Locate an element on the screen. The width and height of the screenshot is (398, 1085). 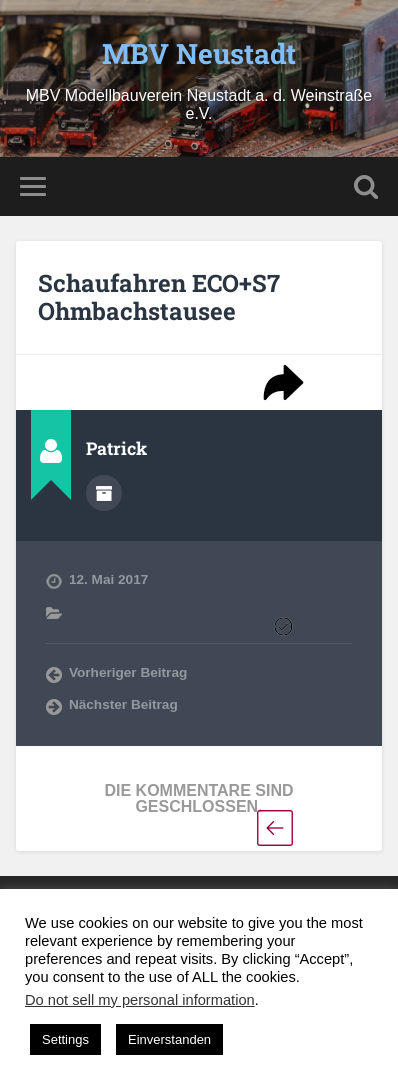
indicates a passed or successful test is located at coordinates (283, 626).